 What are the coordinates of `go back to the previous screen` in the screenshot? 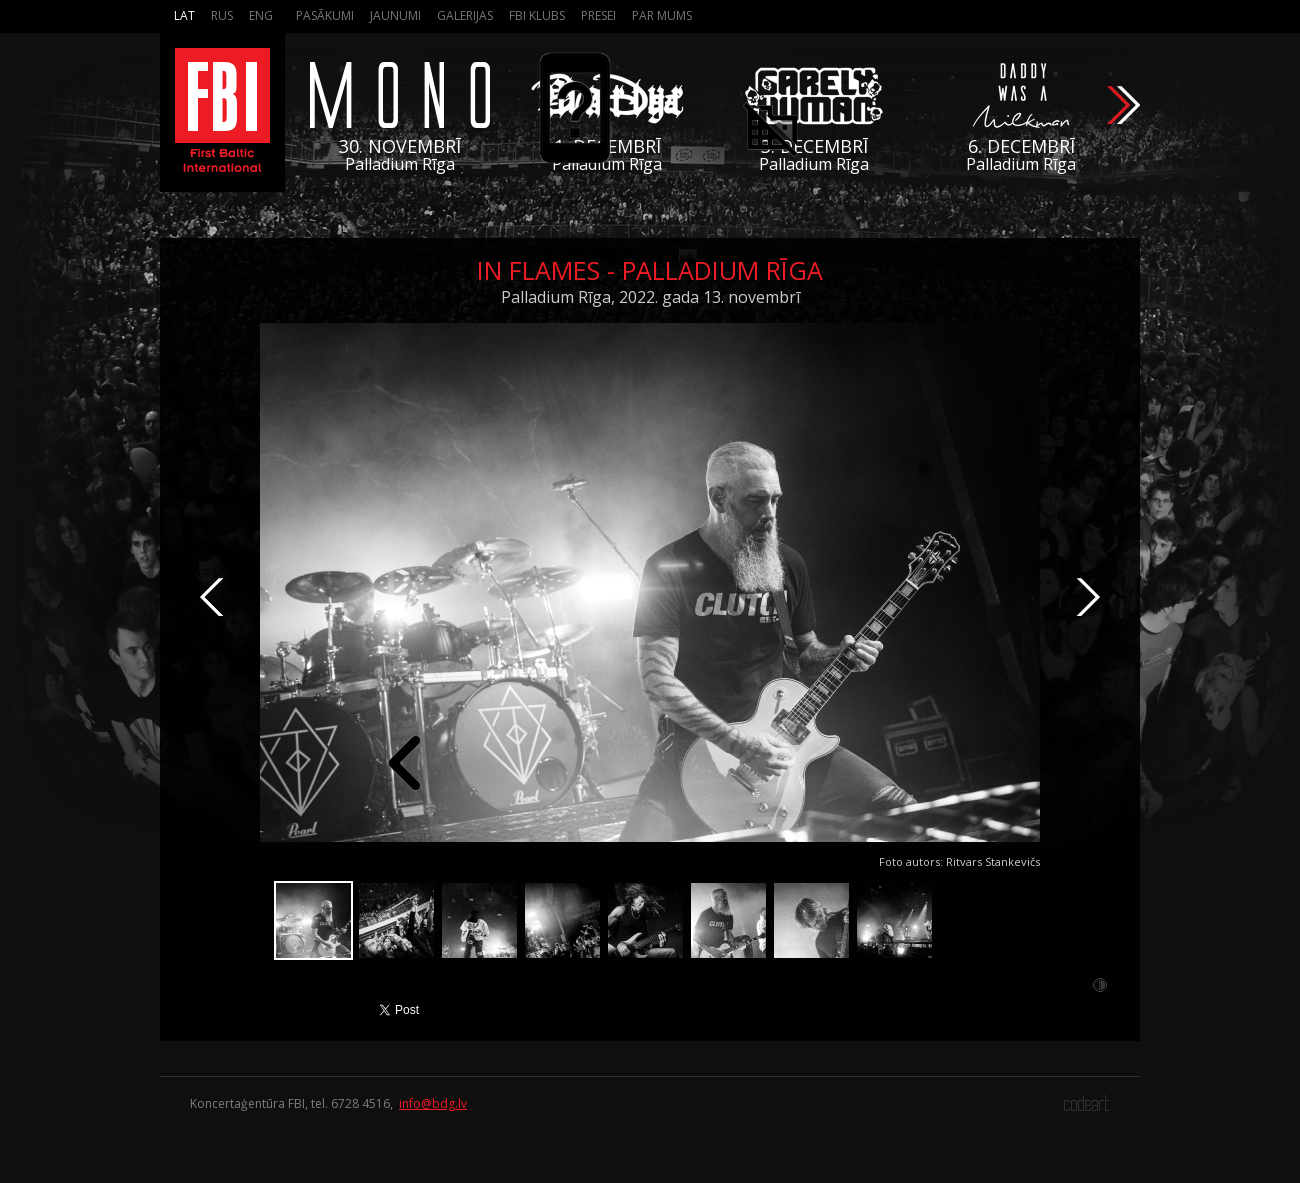 It's located at (405, 763).